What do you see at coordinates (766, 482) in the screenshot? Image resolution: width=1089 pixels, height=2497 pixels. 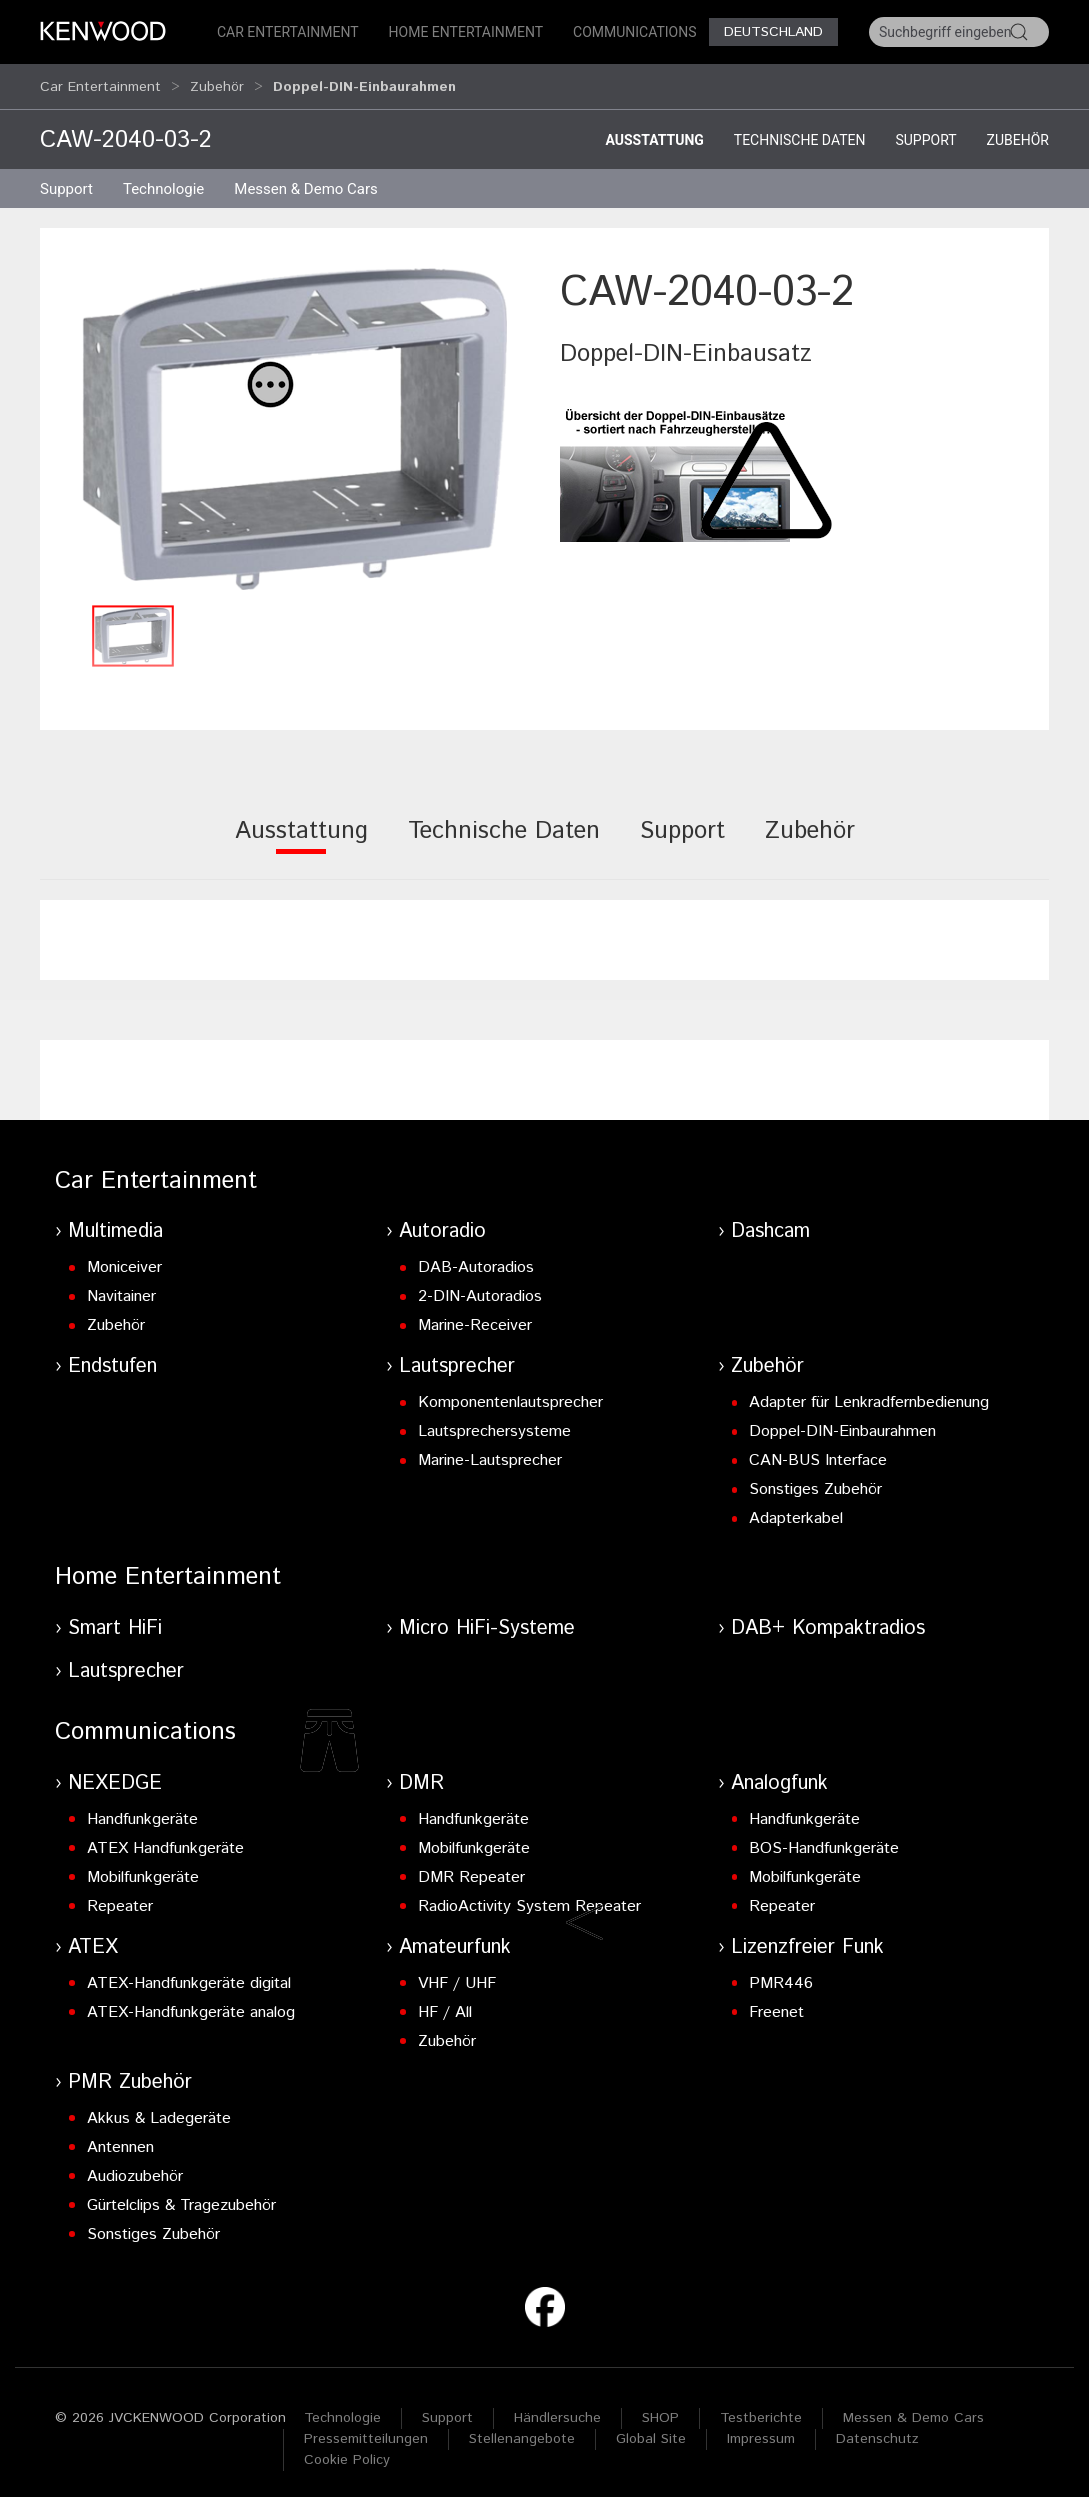 I see `indicates a warning or caution state` at bounding box center [766, 482].